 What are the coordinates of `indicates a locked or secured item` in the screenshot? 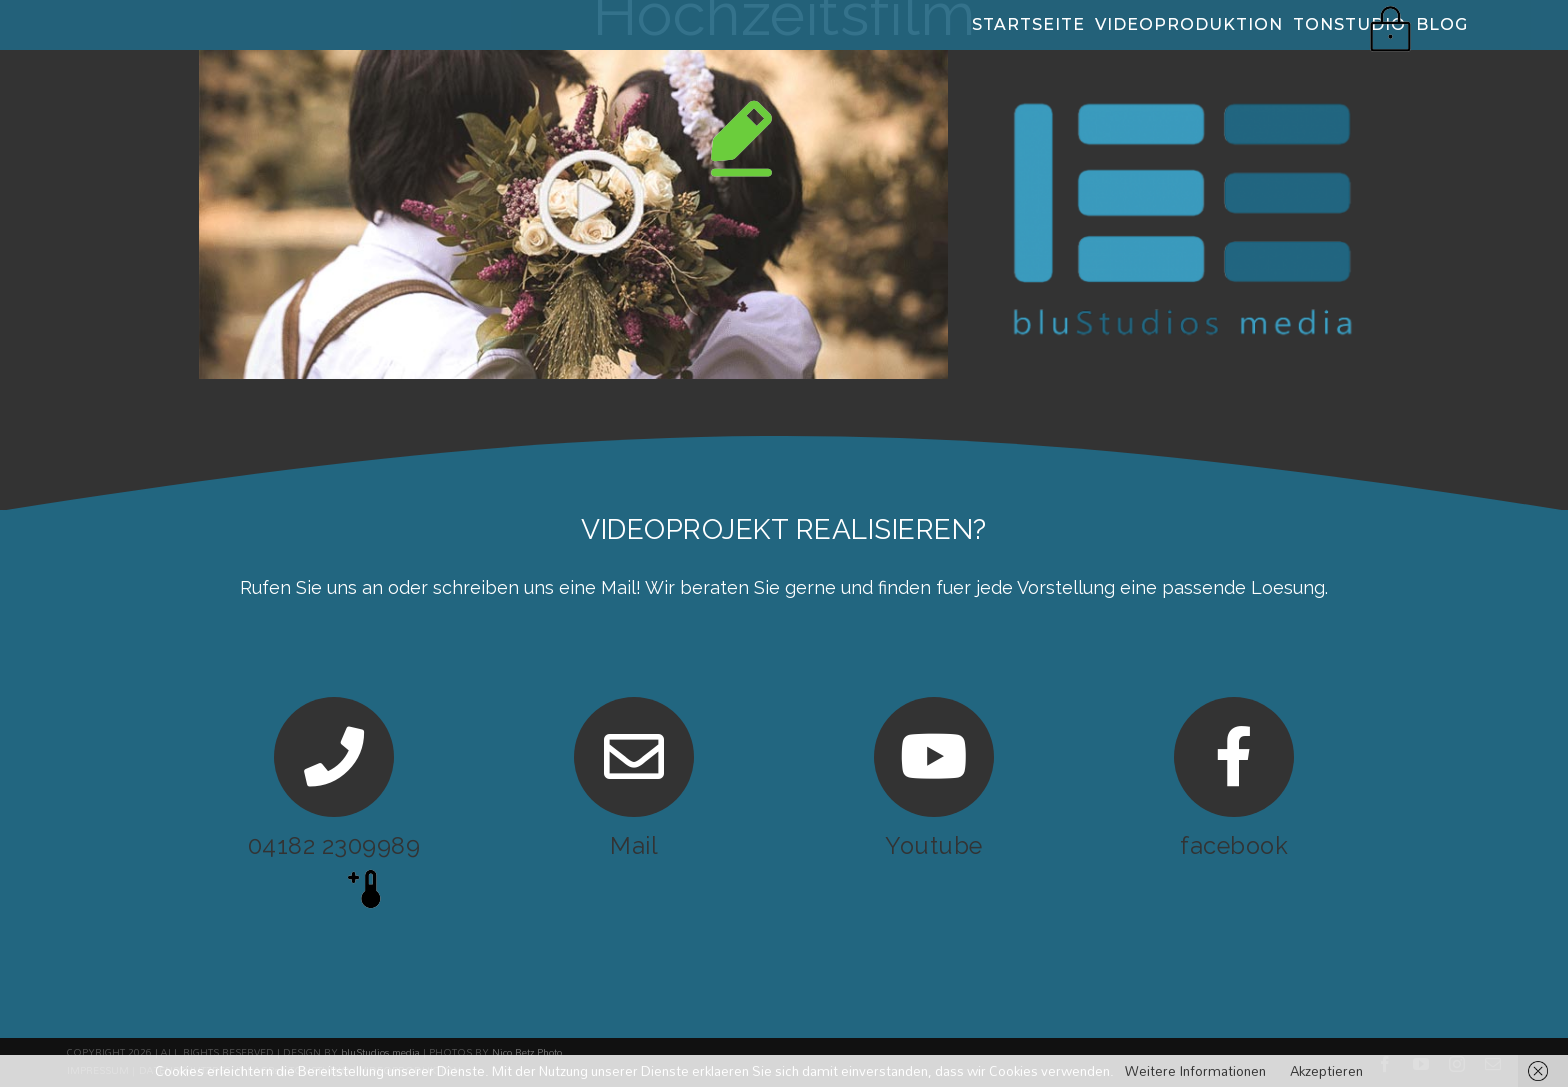 It's located at (1390, 31).